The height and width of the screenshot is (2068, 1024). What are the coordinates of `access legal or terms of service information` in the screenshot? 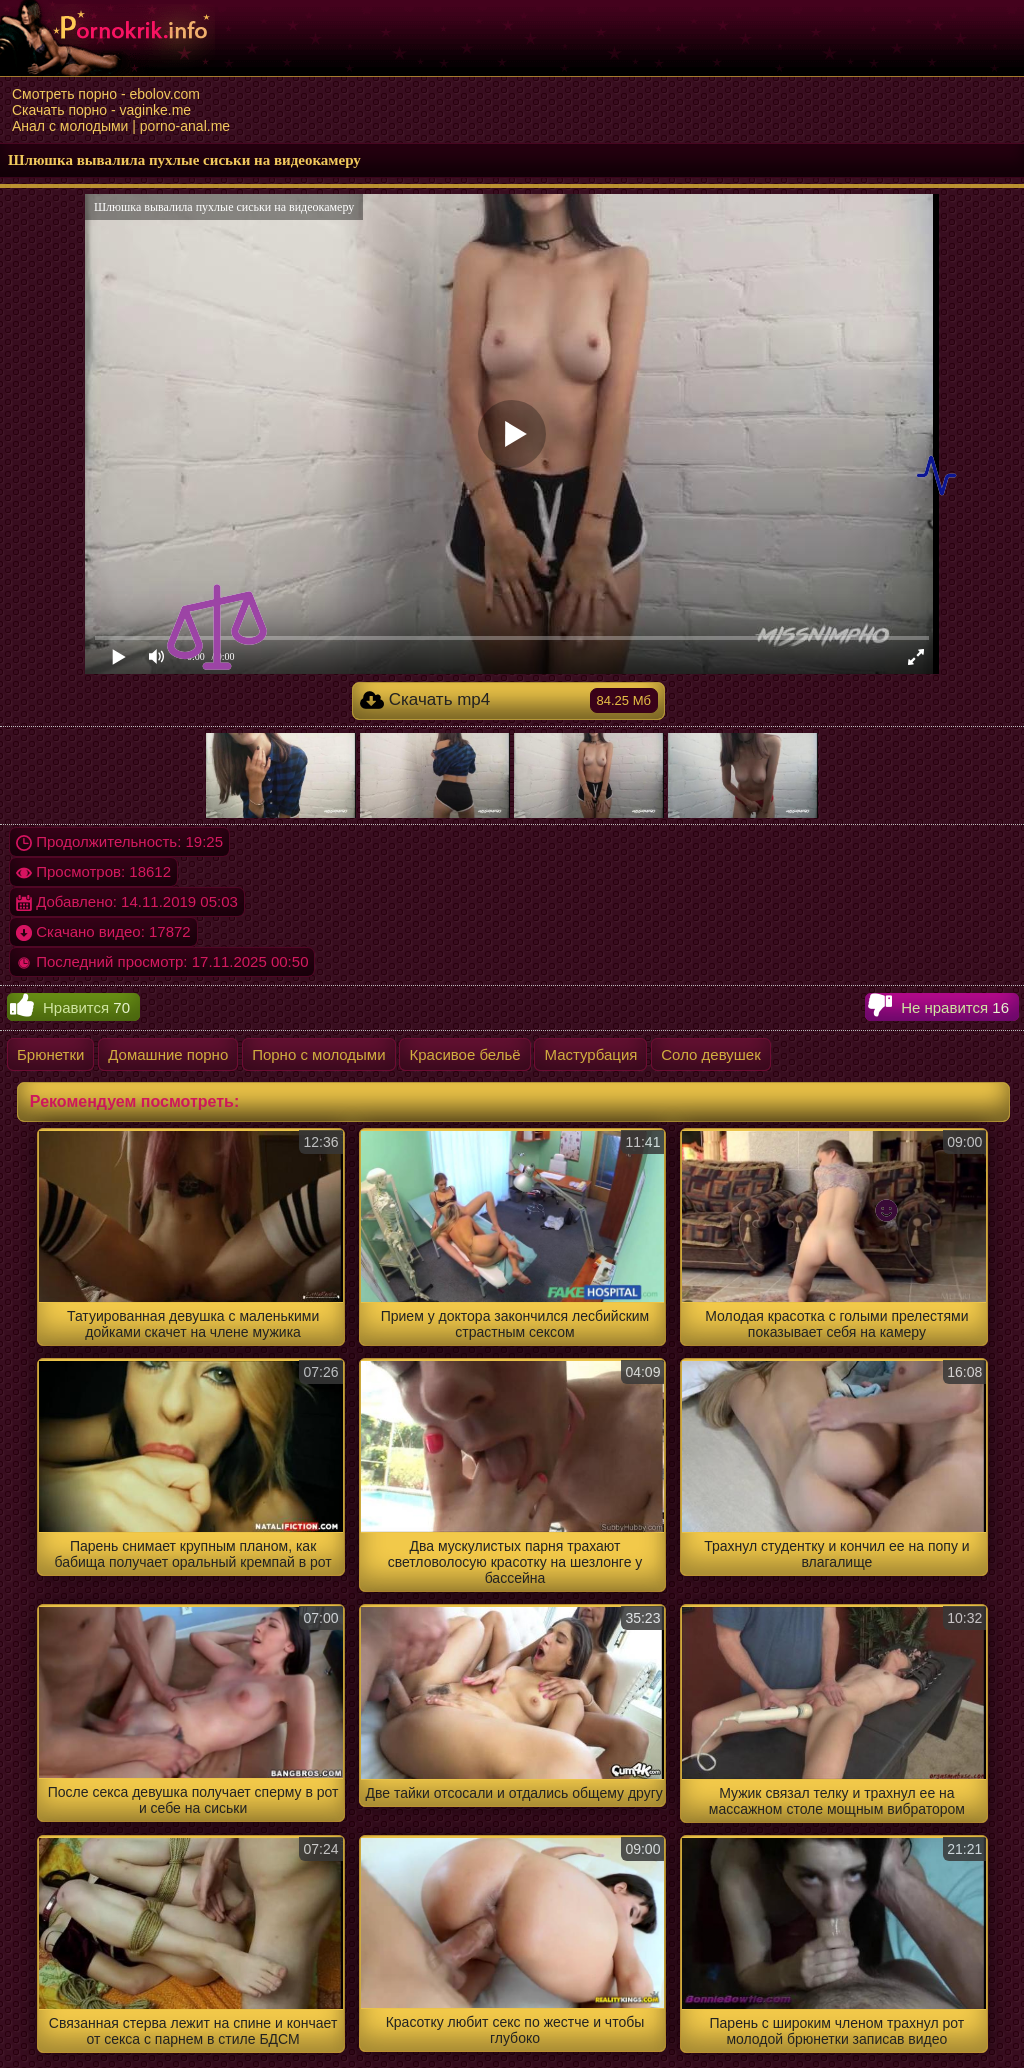 It's located at (217, 627).